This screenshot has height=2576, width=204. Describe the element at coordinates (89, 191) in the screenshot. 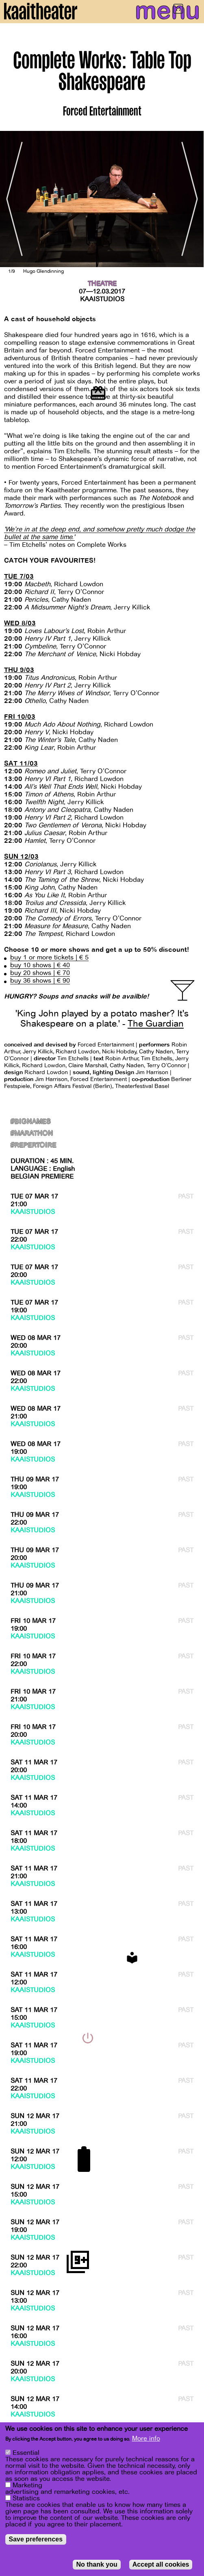

I see `decrease exposure by 2 stops` at that location.